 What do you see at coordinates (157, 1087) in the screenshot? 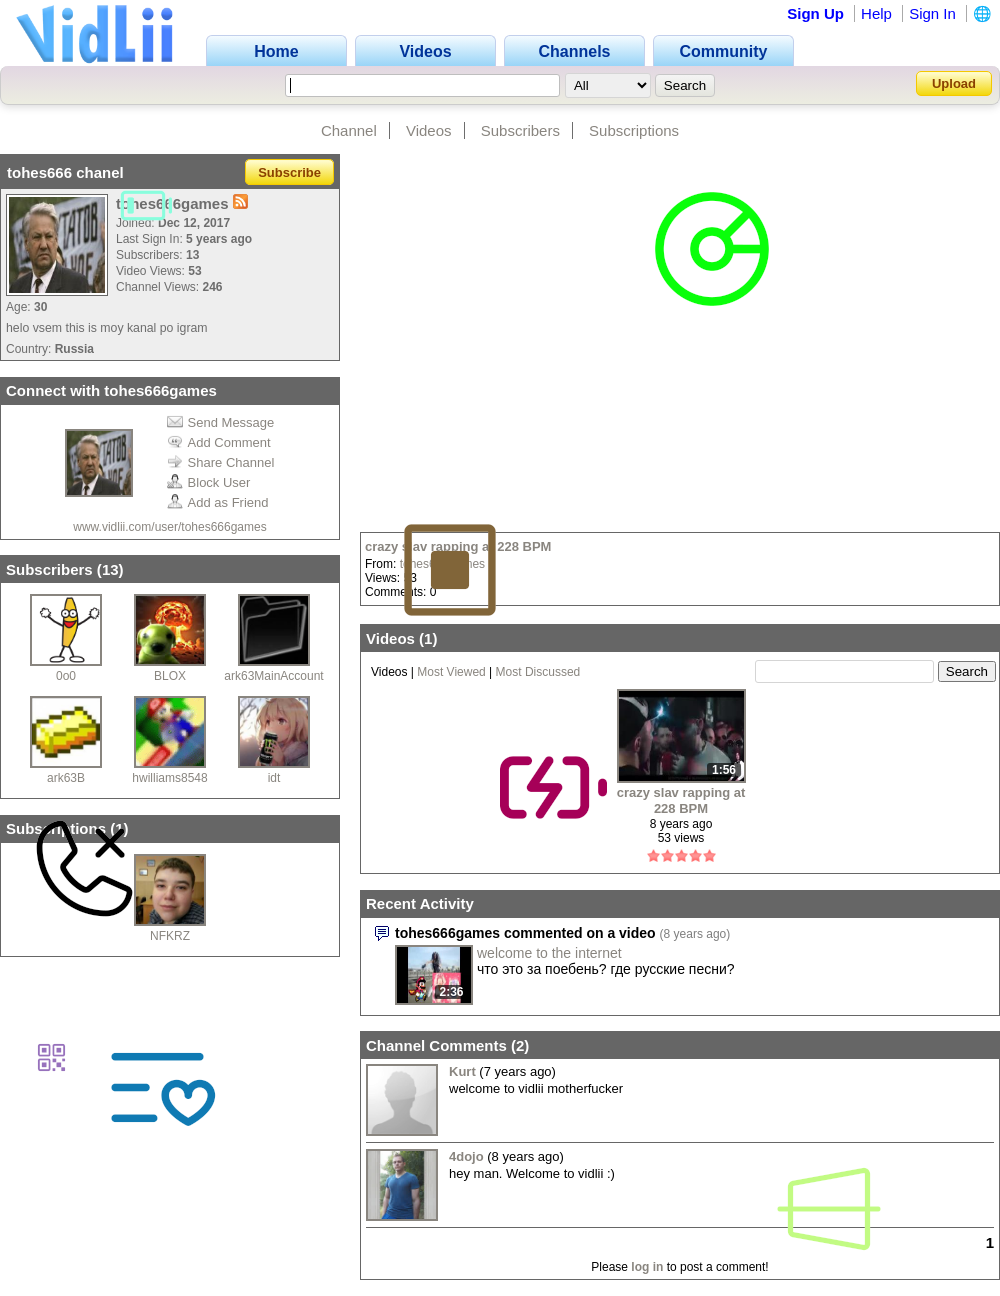
I see `view your favorites list` at bounding box center [157, 1087].